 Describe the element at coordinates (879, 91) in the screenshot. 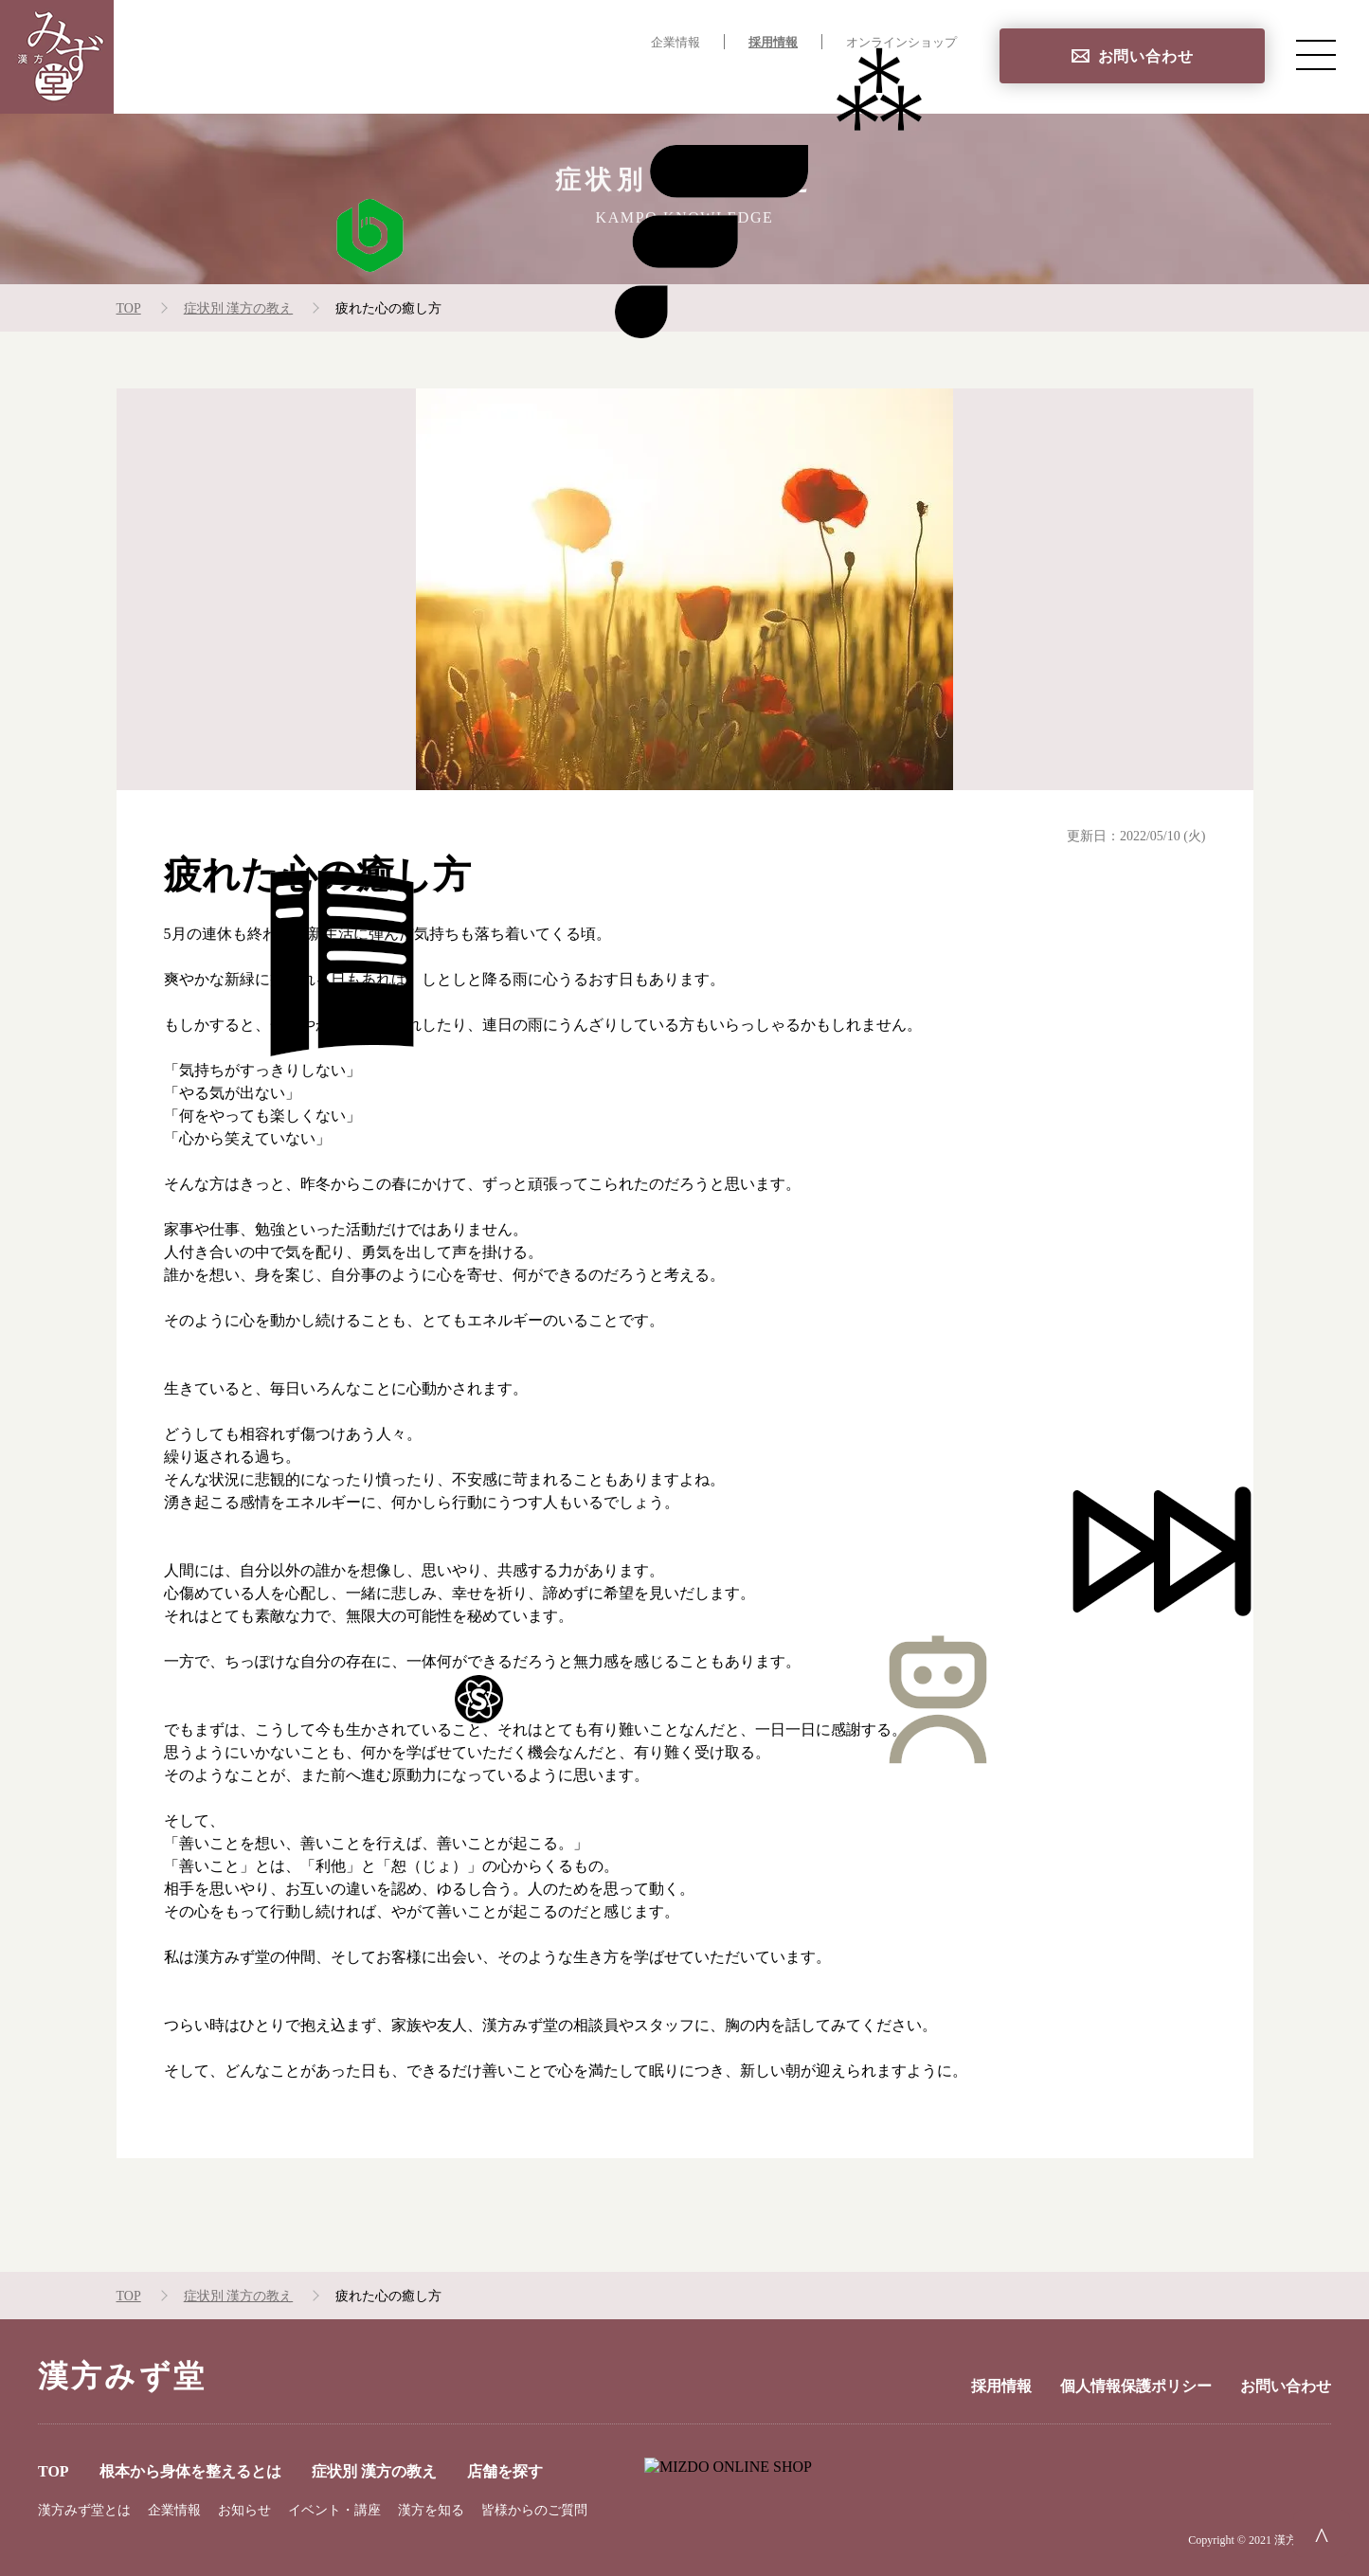

I see `connect to the fediverse` at that location.